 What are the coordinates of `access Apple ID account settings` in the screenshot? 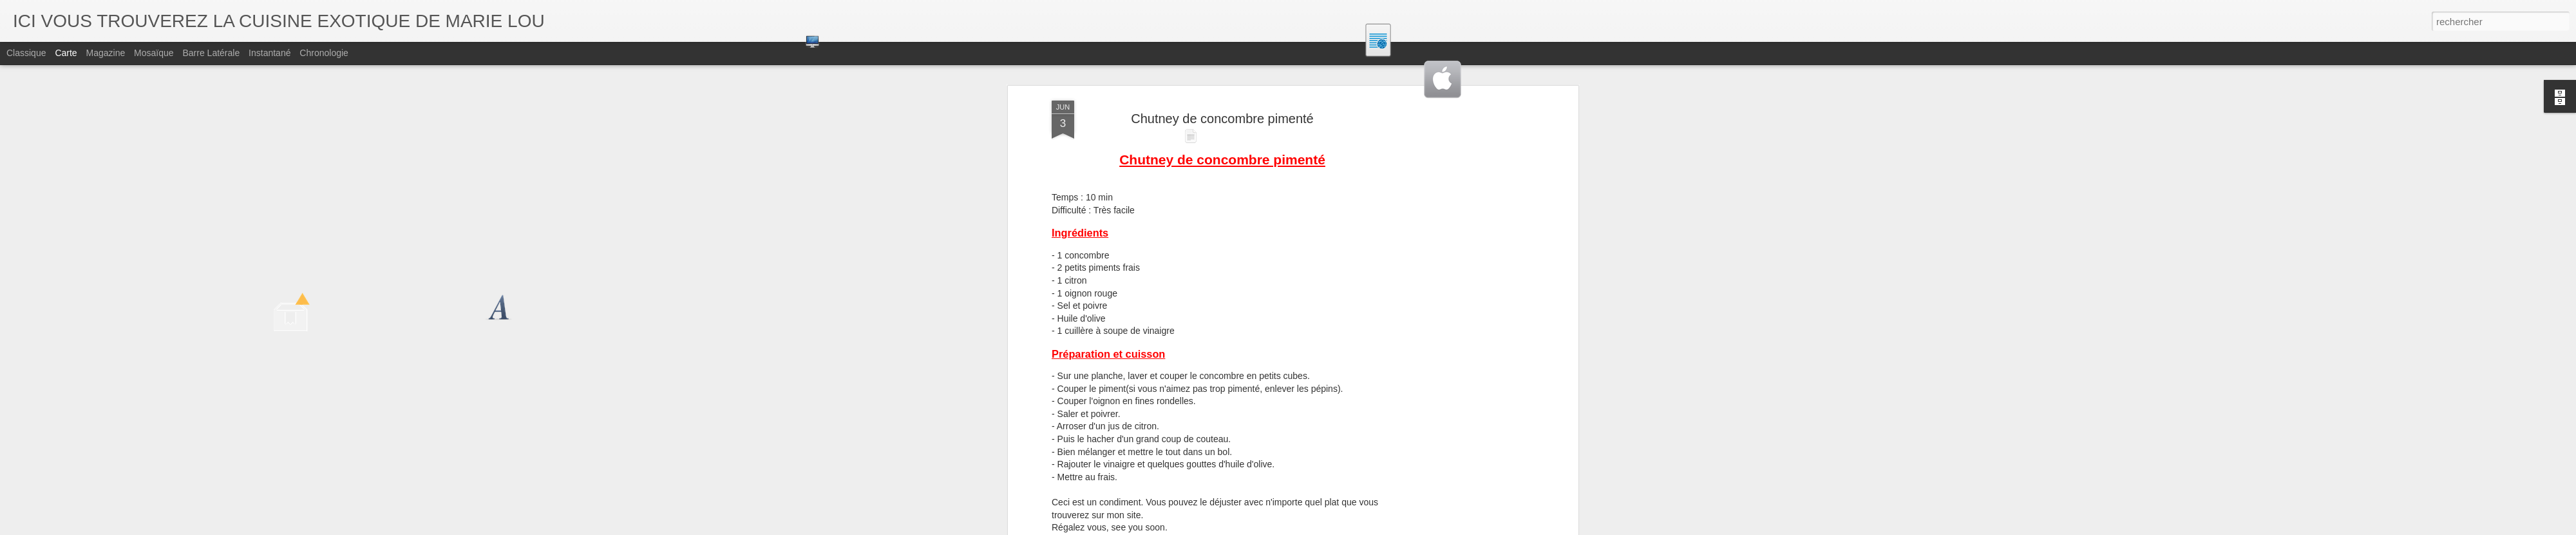 It's located at (1443, 79).